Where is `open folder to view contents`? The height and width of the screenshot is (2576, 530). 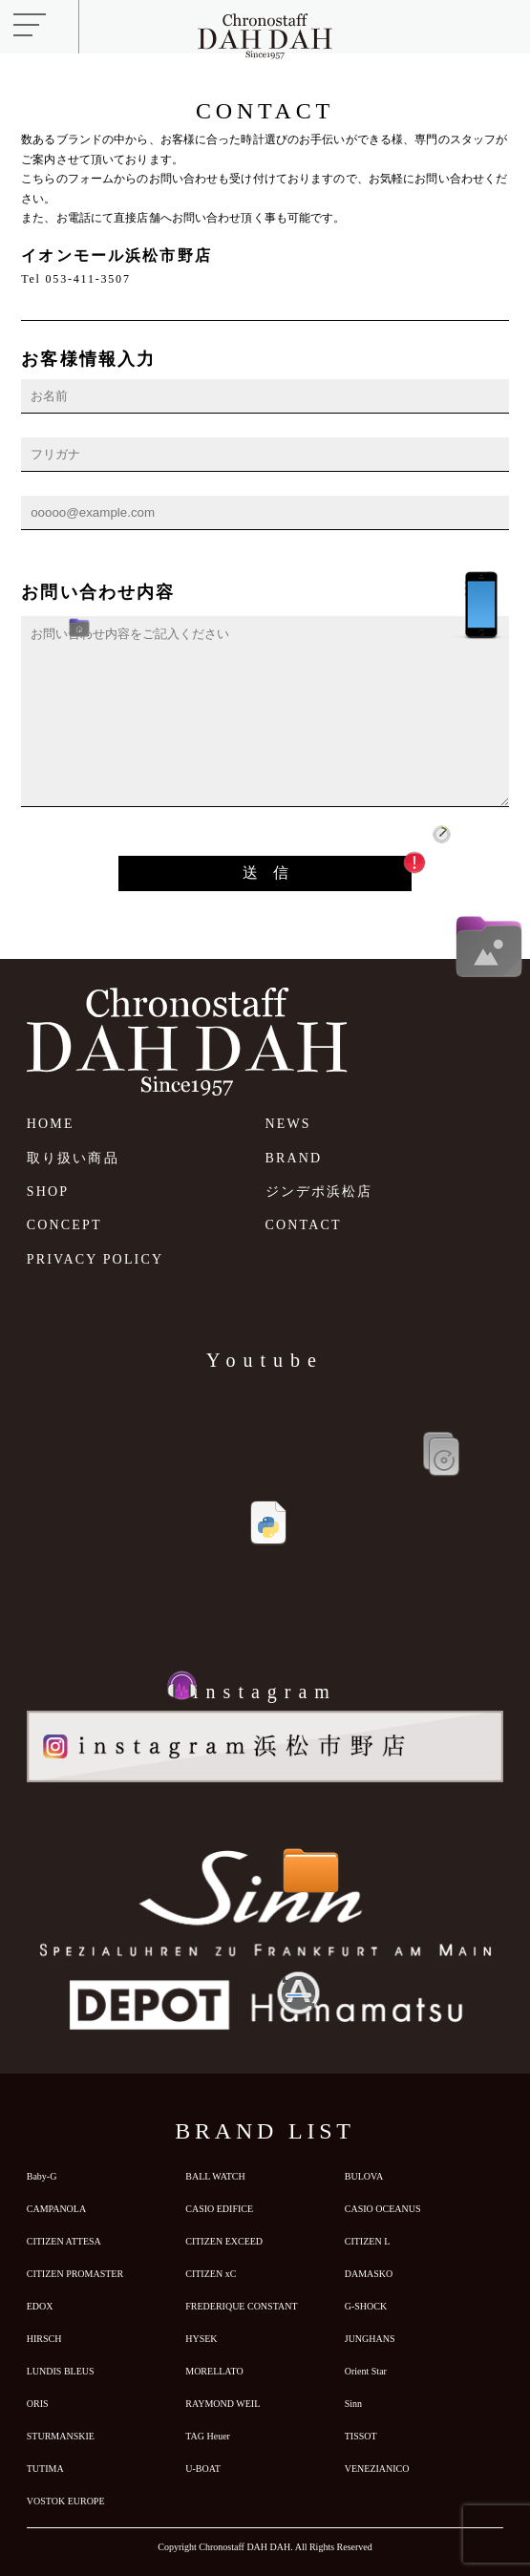
open folder to view contents is located at coordinates (310, 1870).